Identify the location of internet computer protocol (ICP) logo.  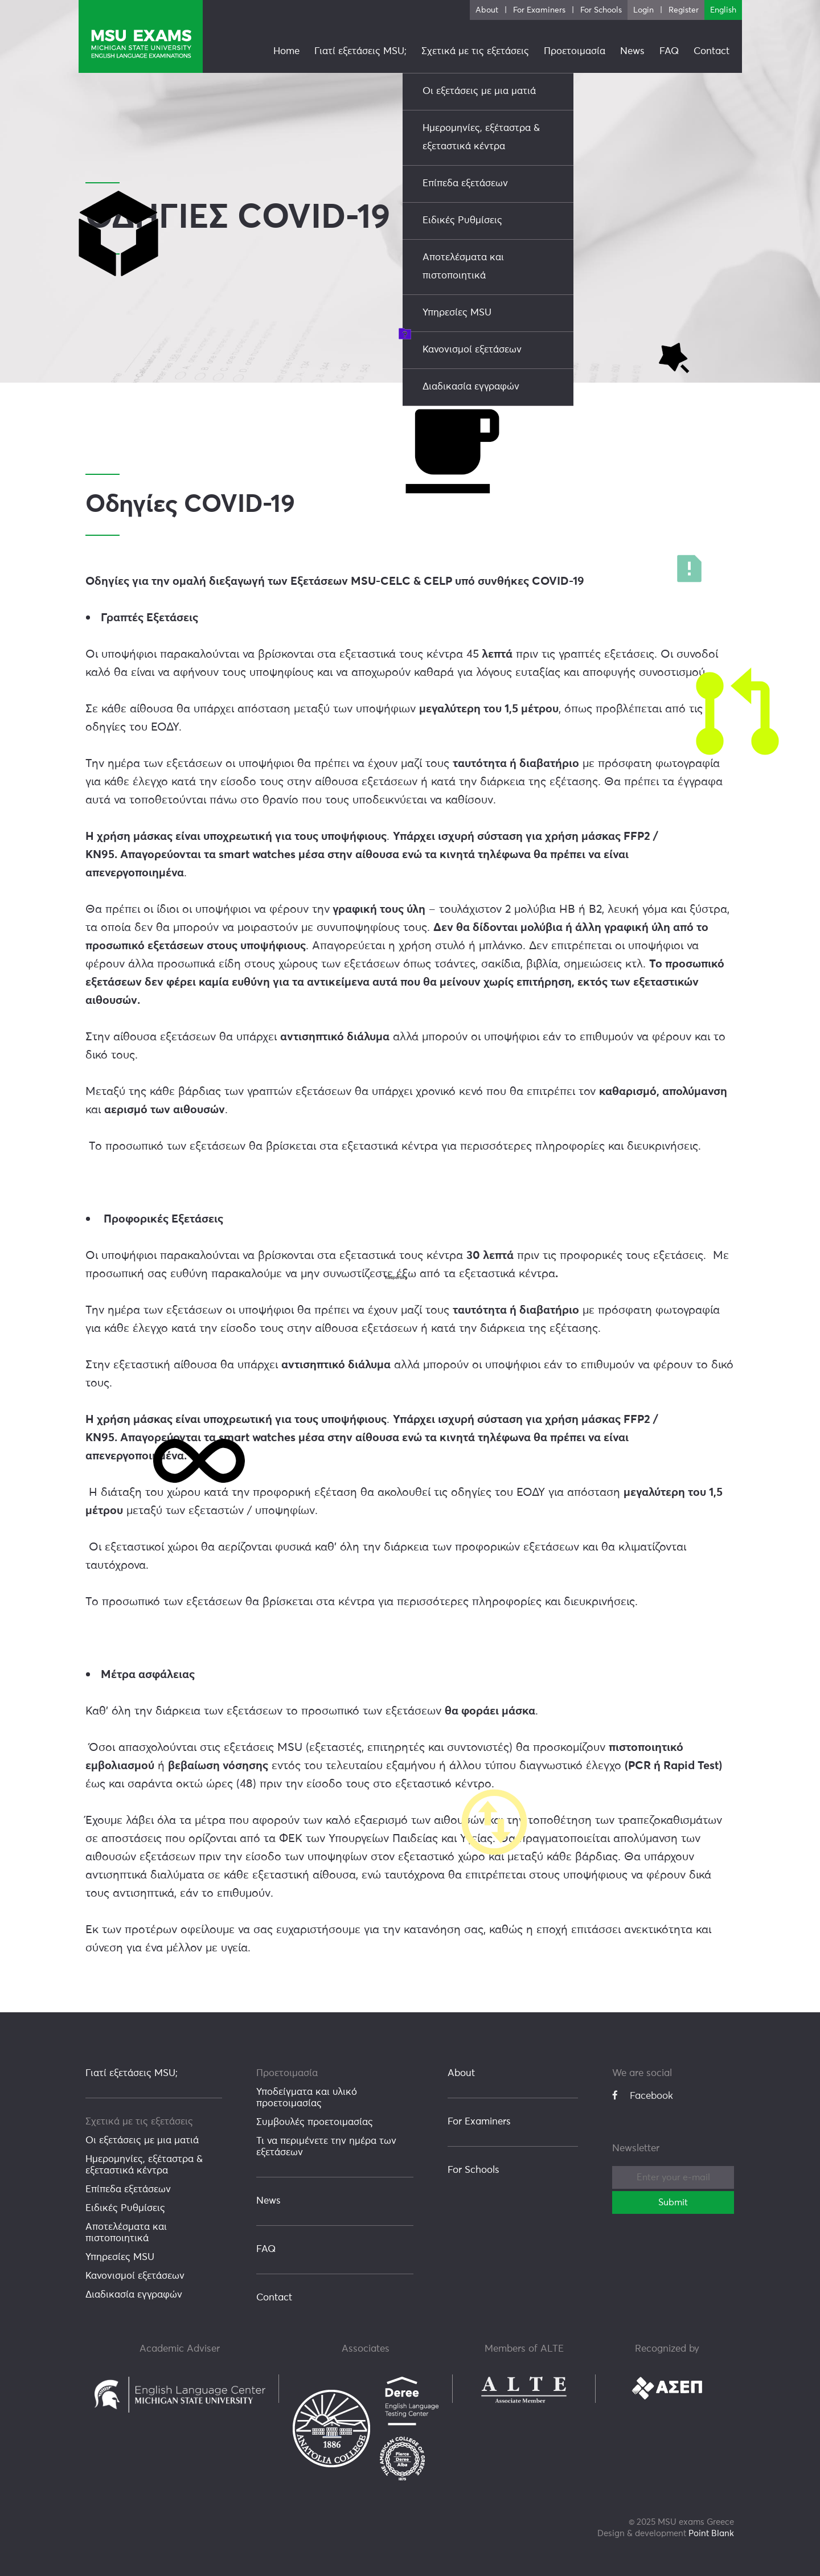
(199, 1461).